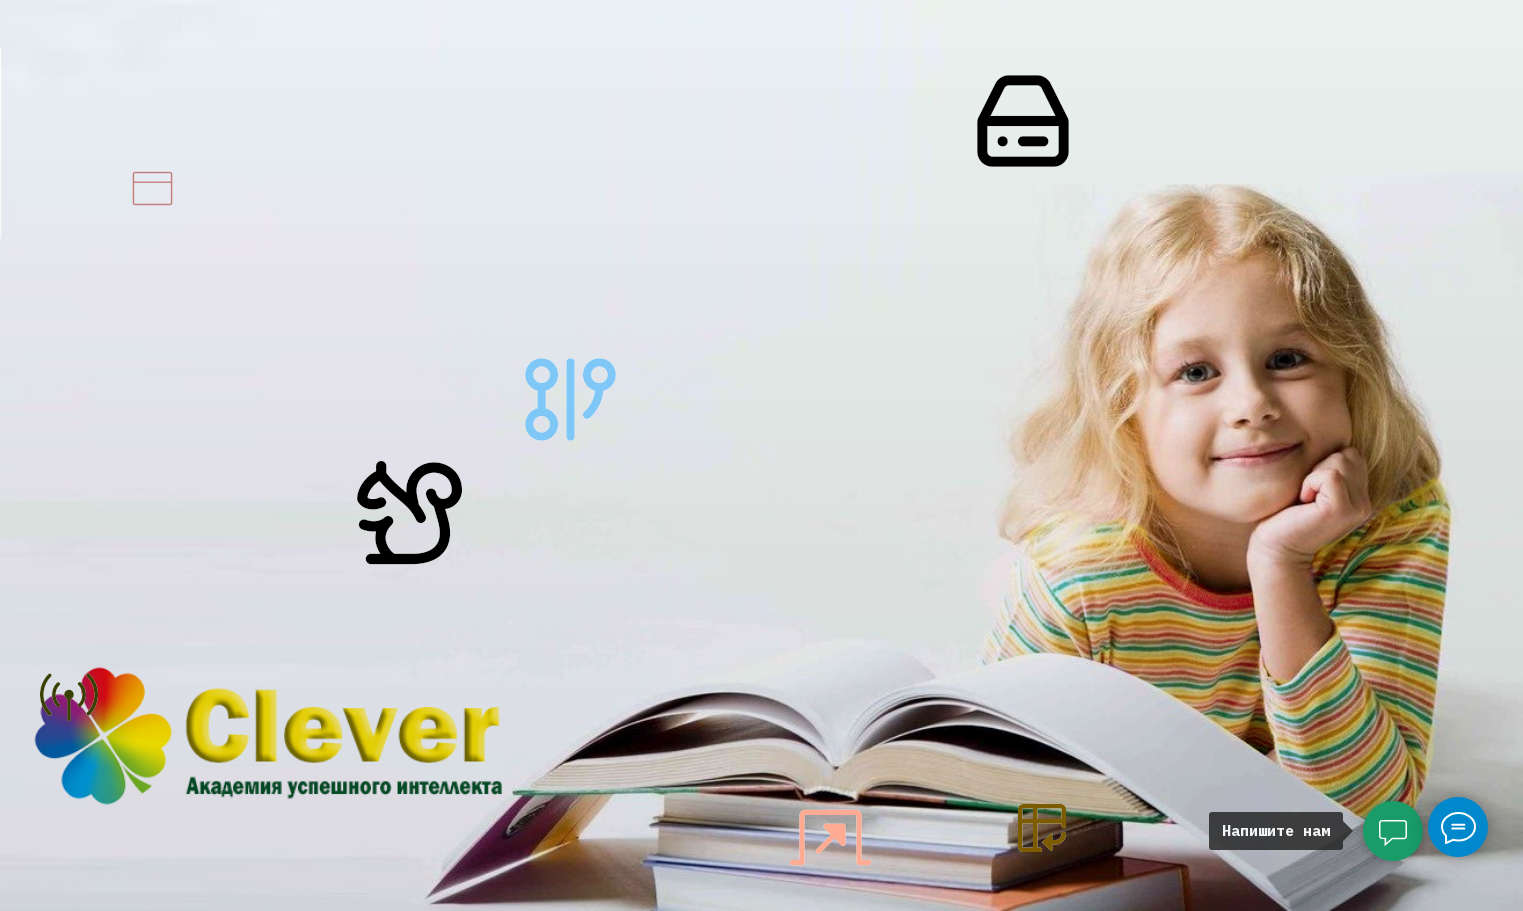  What do you see at coordinates (69, 697) in the screenshot?
I see `start a live broadcast or stream` at bounding box center [69, 697].